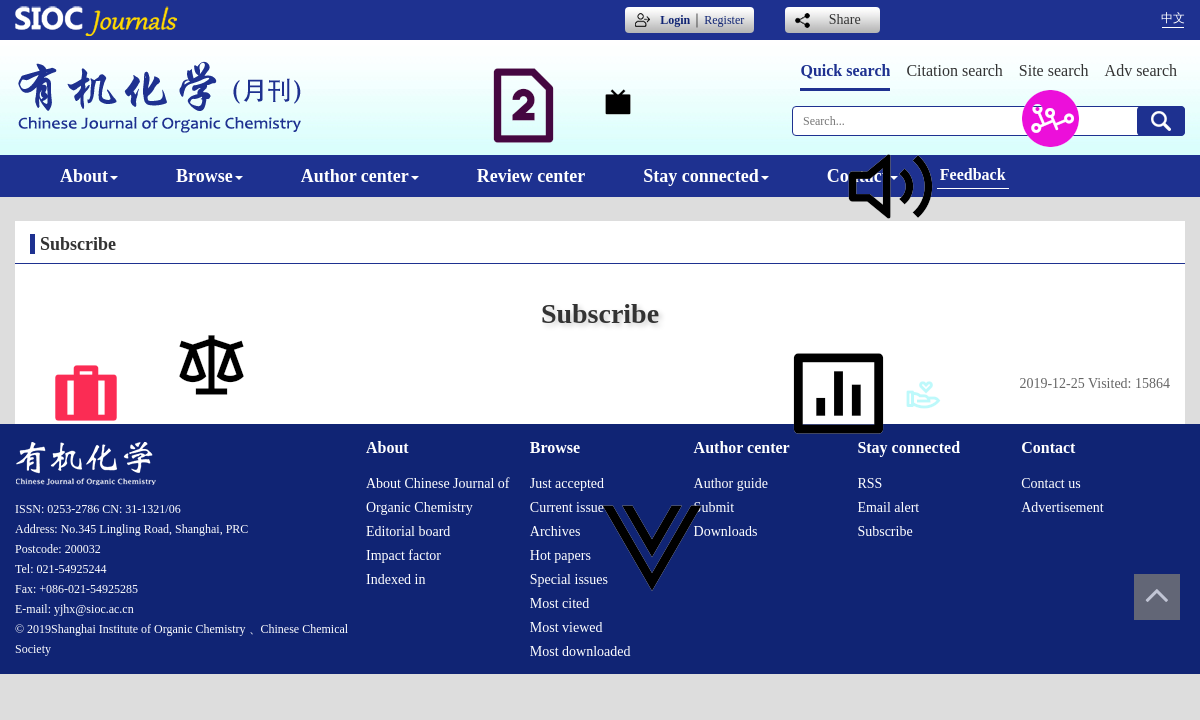 This screenshot has height=720, width=1200. I want to click on vue.js framework logo, so click(652, 546).